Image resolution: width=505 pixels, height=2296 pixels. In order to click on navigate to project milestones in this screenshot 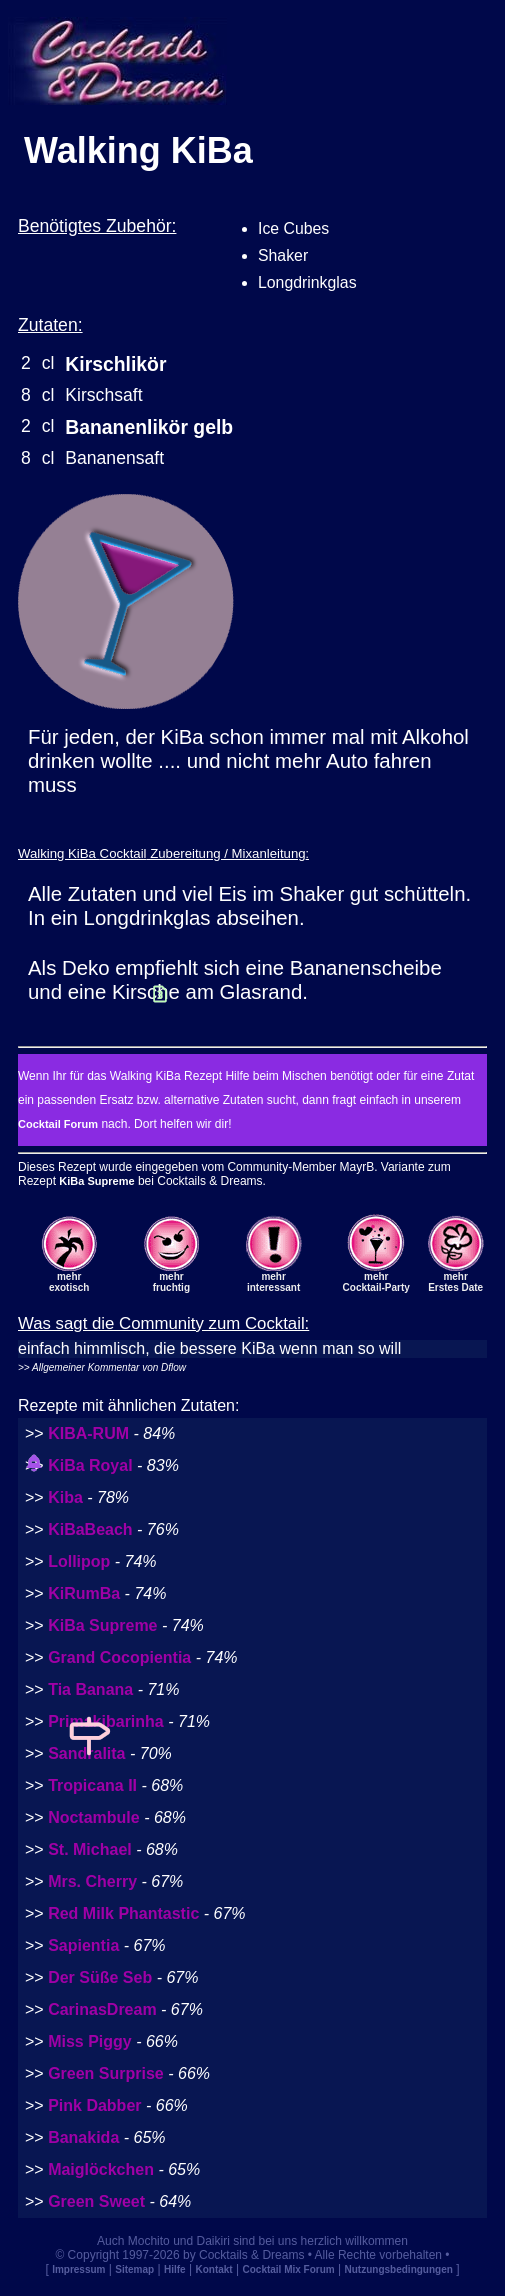, I will do `click(89, 1736)`.